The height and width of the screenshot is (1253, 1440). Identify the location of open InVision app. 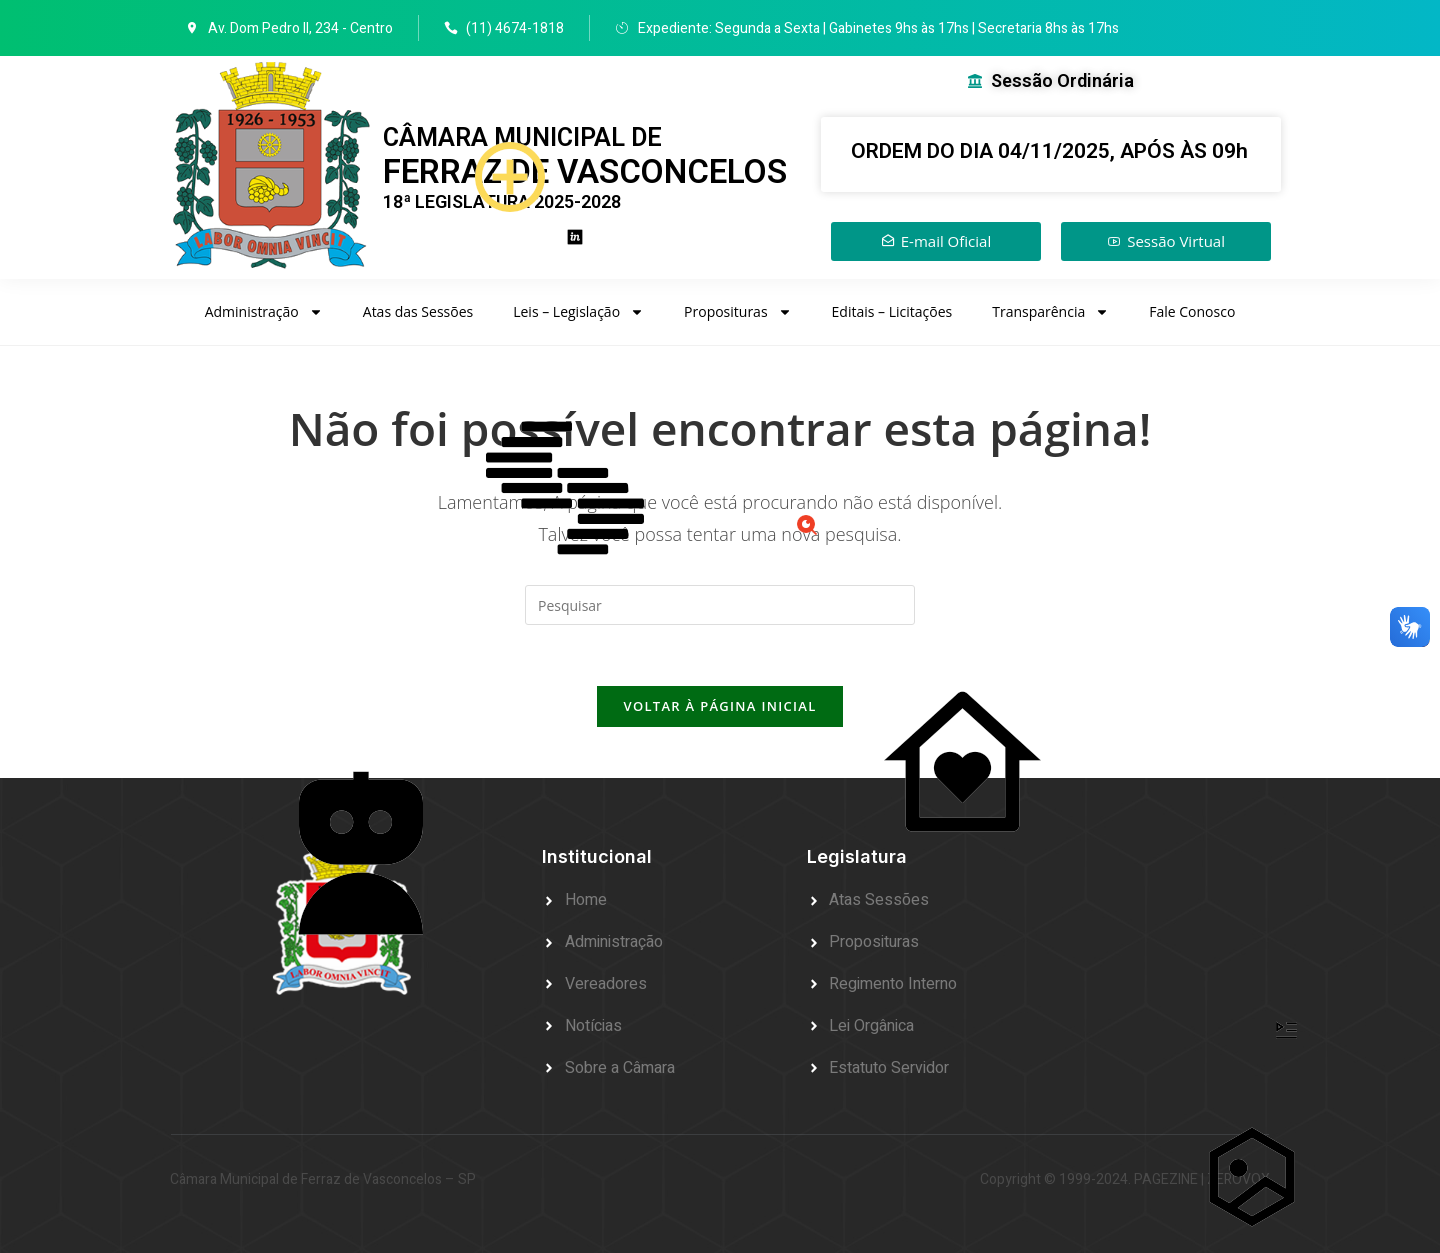
(575, 237).